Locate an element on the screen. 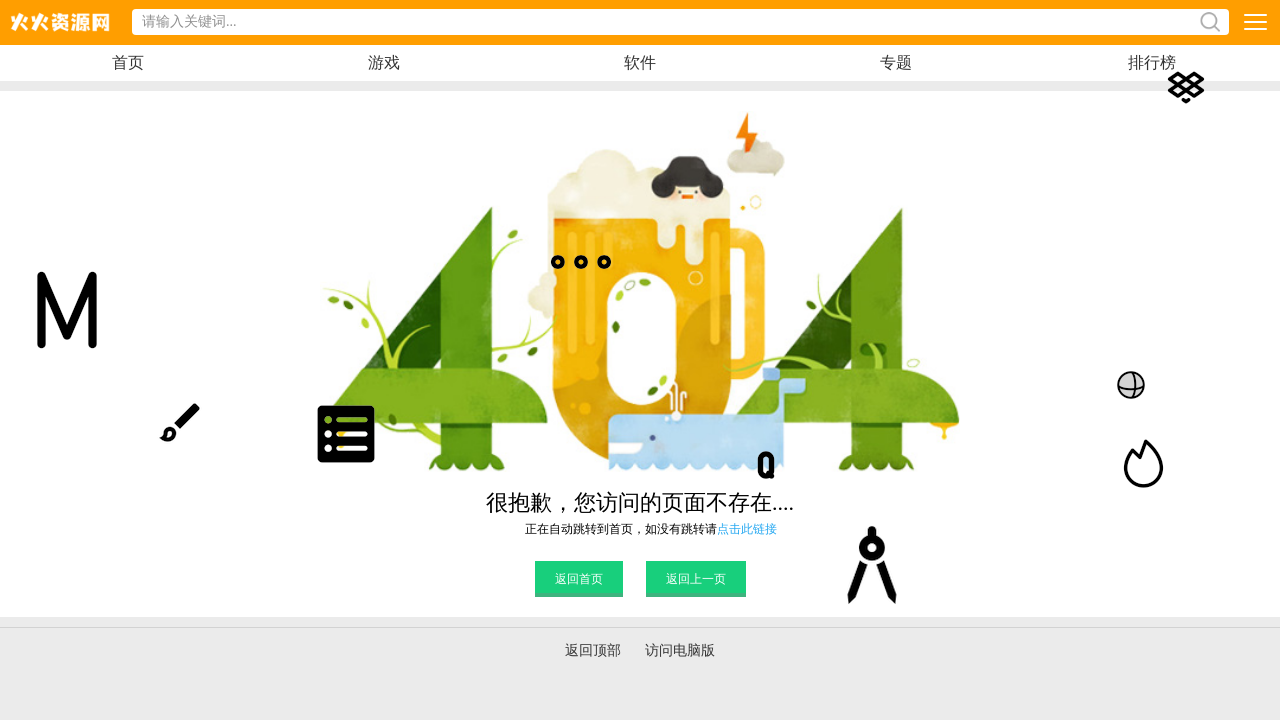 The height and width of the screenshot is (720, 1280). access brush or painting tools is located at coordinates (180, 422).